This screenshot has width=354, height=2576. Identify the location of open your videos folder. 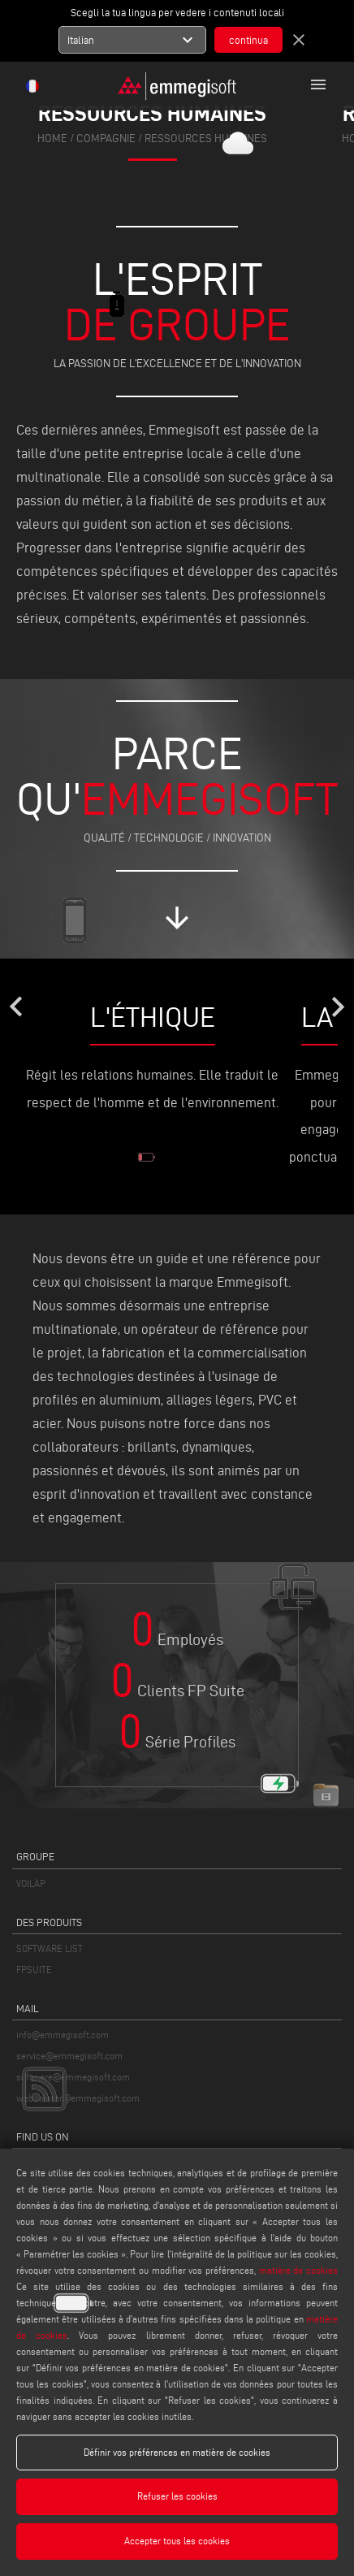
(326, 1795).